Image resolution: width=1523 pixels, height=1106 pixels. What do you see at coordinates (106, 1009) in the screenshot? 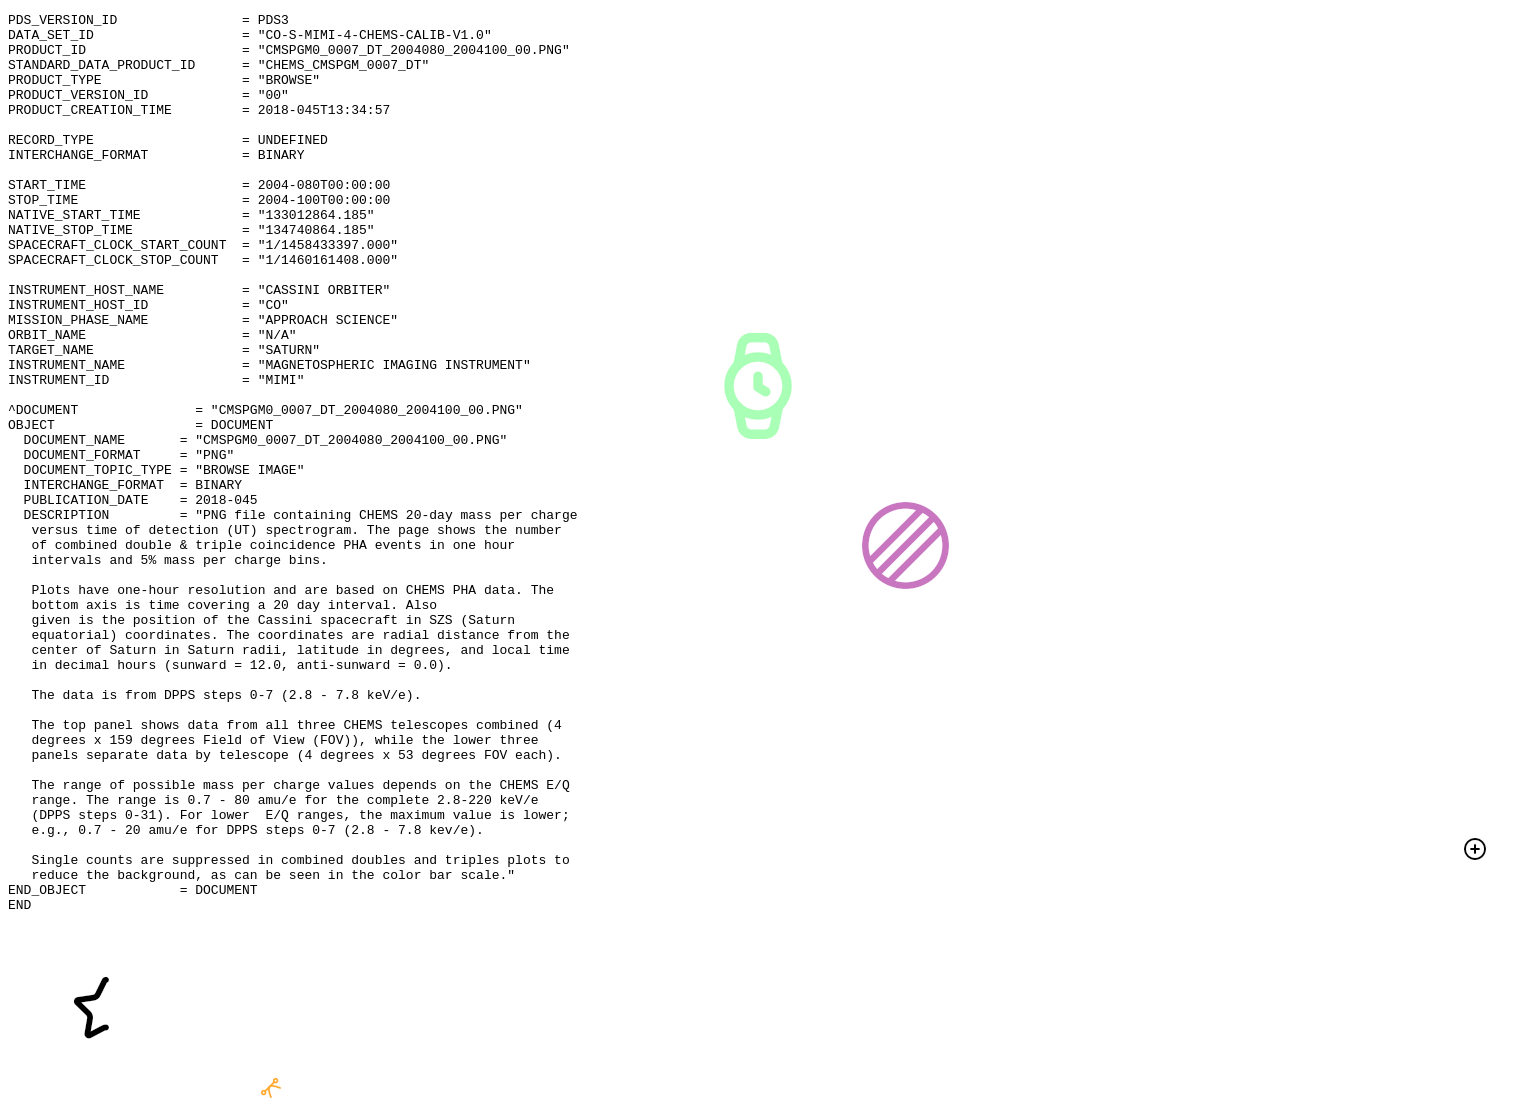
I see `indicates a partial or half-star rating` at bounding box center [106, 1009].